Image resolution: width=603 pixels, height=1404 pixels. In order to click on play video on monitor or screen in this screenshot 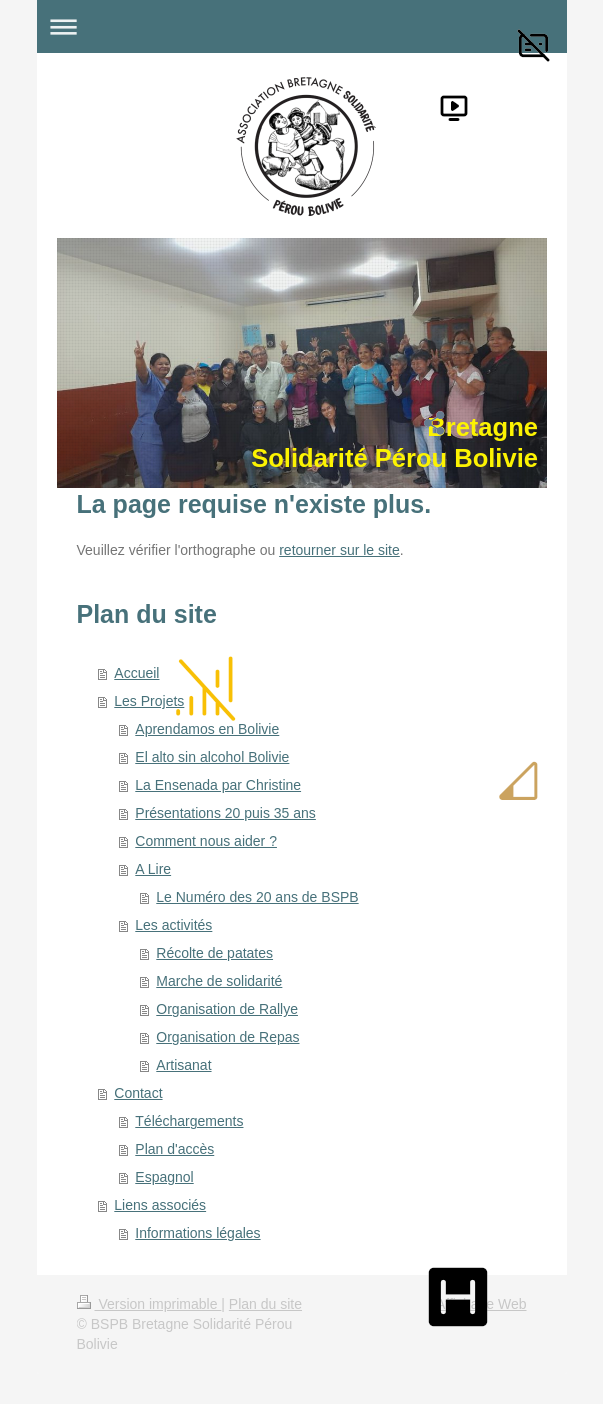, I will do `click(454, 107)`.